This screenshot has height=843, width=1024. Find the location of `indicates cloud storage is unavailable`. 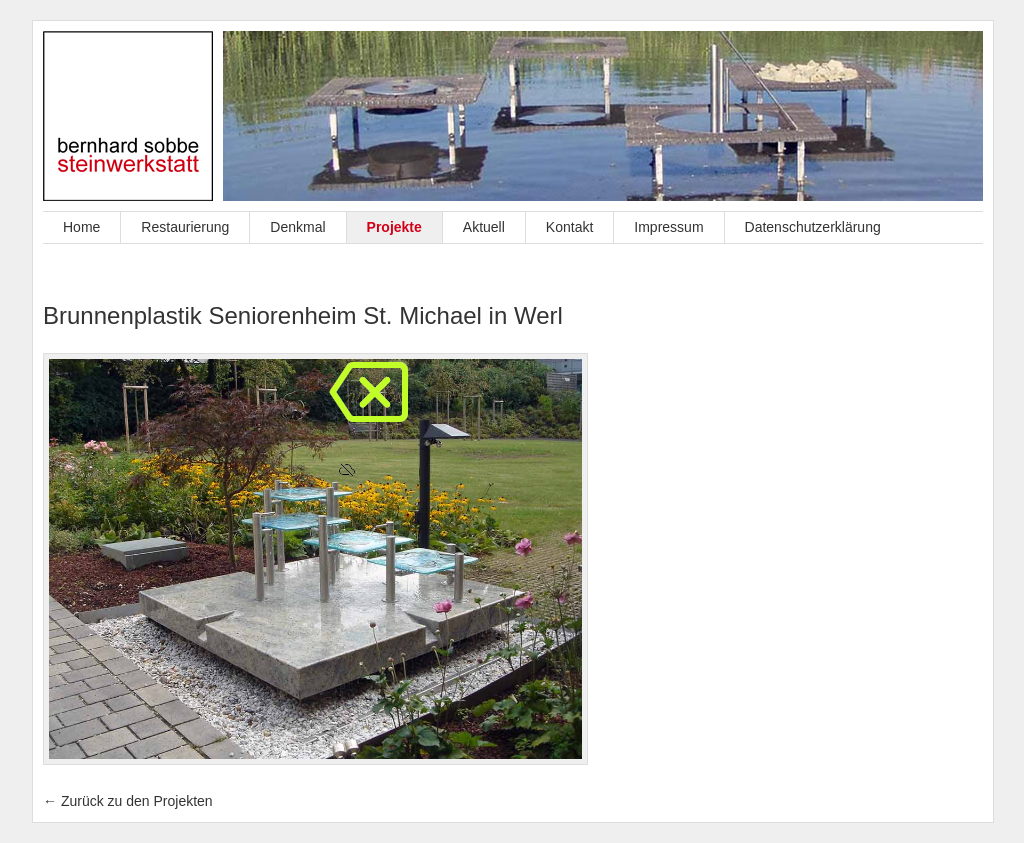

indicates cloud storage is unavailable is located at coordinates (347, 470).